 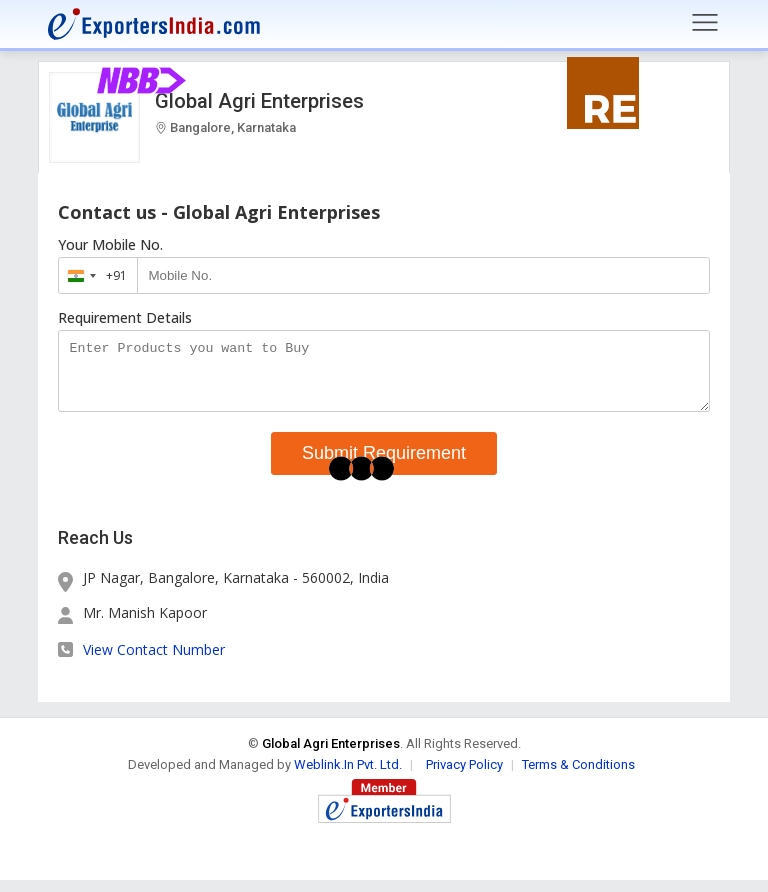 I want to click on open the Letterboxd app, so click(x=361, y=468).